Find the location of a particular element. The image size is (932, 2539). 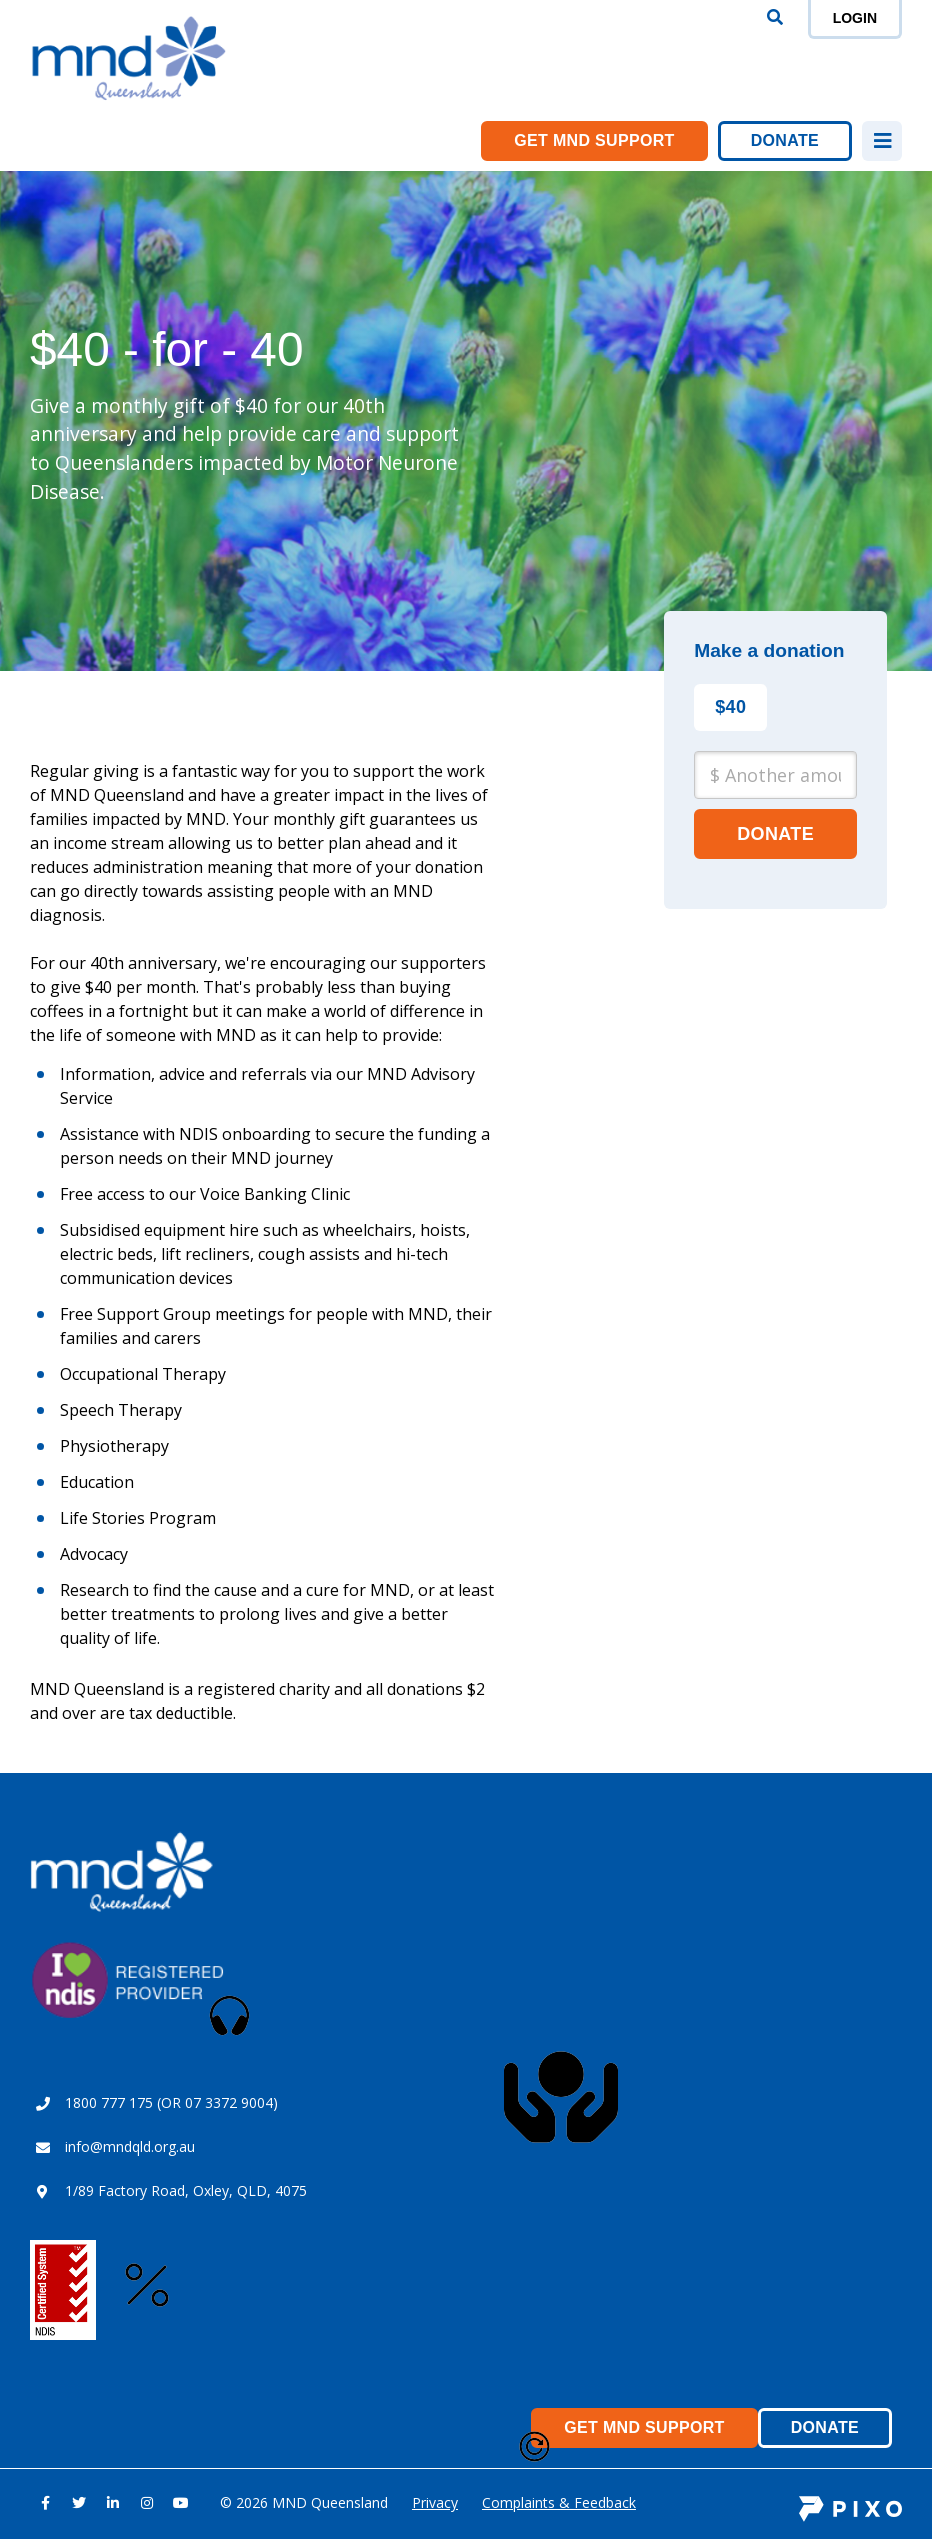

contact customer support is located at coordinates (229, 2015).